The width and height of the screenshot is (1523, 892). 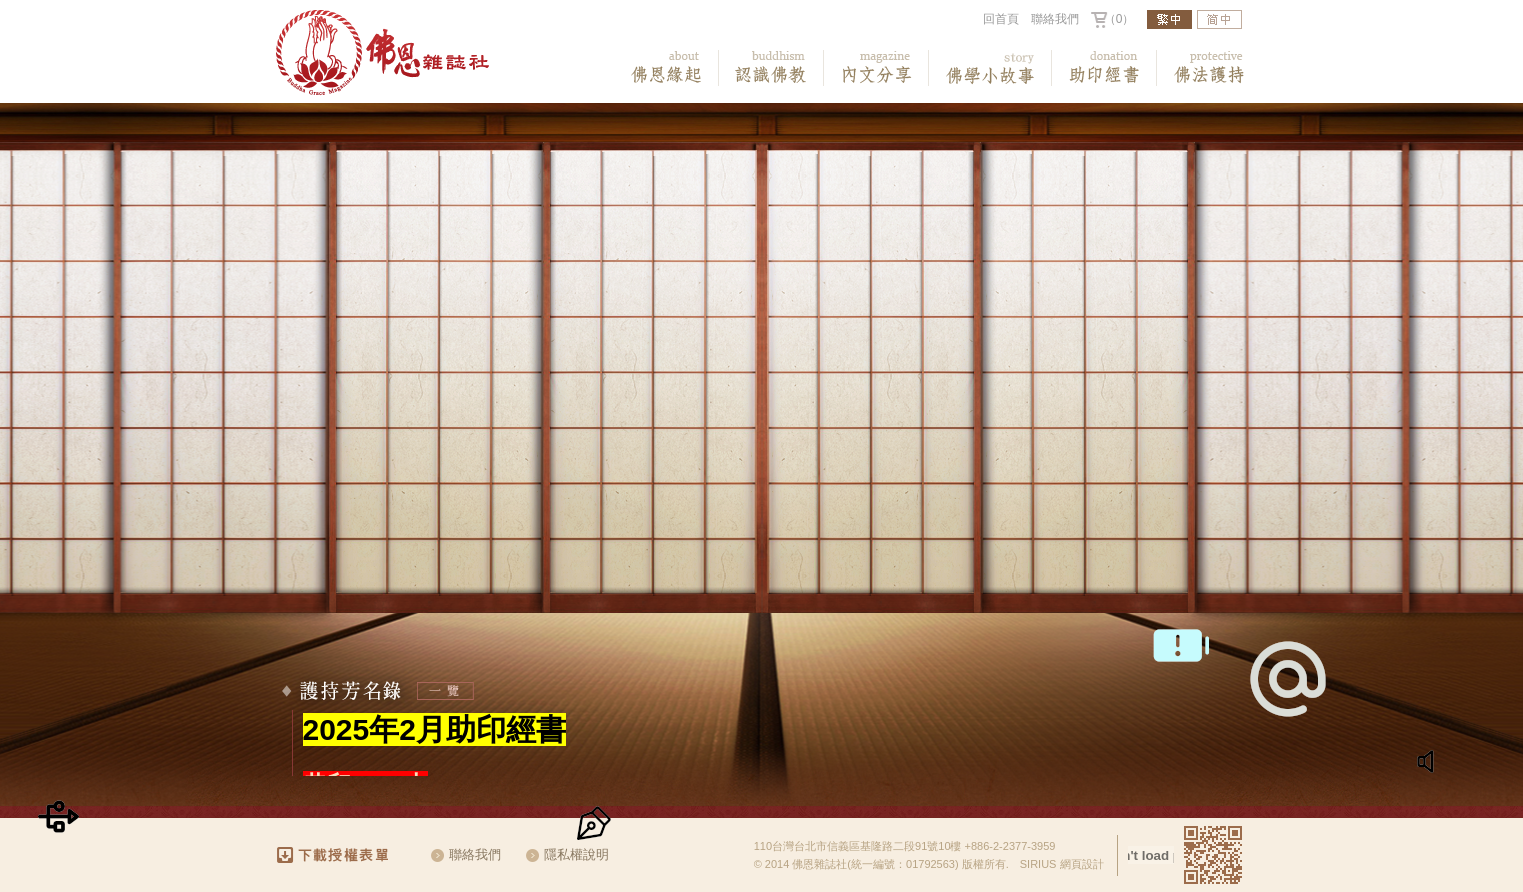 What do you see at coordinates (592, 825) in the screenshot?
I see `access drawing or illustration tools` at bounding box center [592, 825].